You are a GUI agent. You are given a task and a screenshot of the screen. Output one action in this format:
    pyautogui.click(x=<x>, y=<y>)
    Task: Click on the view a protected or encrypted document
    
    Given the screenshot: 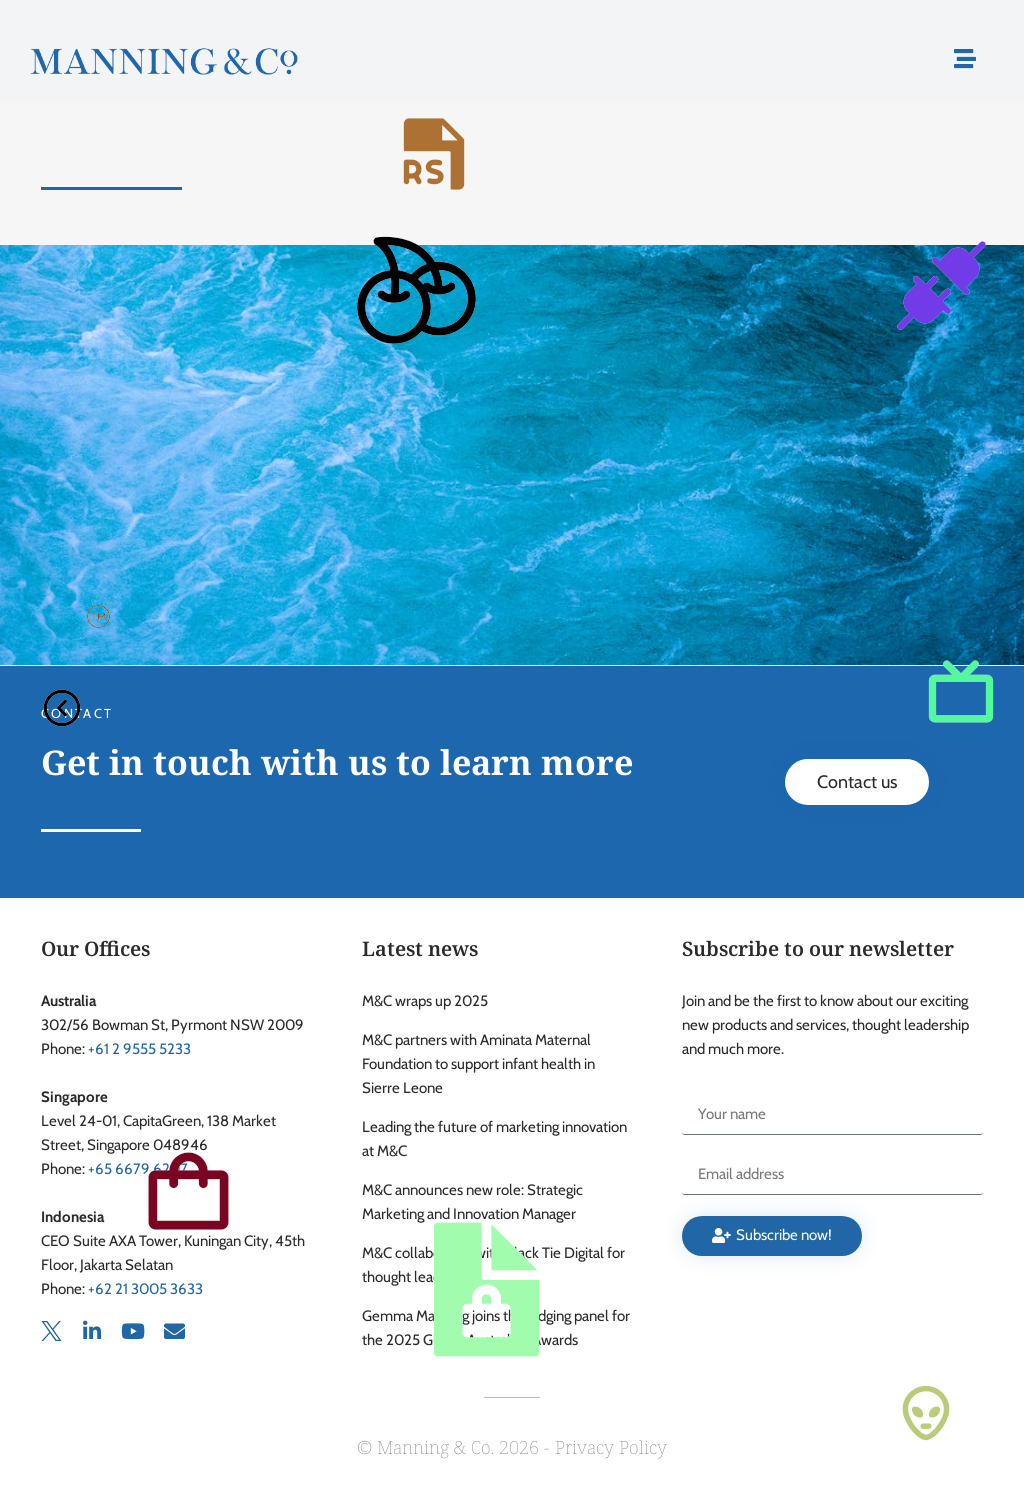 What is the action you would take?
    pyautogui.click(x=486, y=1289)
    